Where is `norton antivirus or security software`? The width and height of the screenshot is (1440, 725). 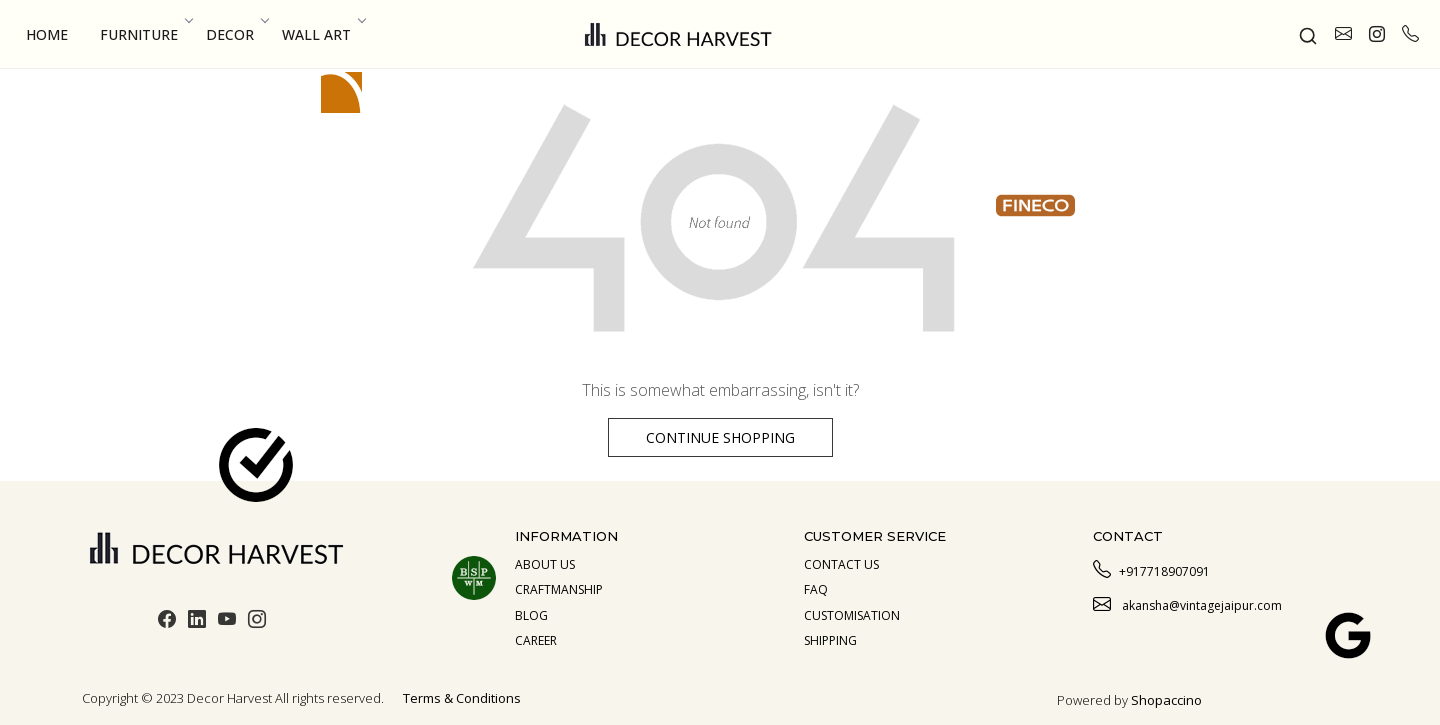
norton antivirus or security software is located at coordinates (256, 465).